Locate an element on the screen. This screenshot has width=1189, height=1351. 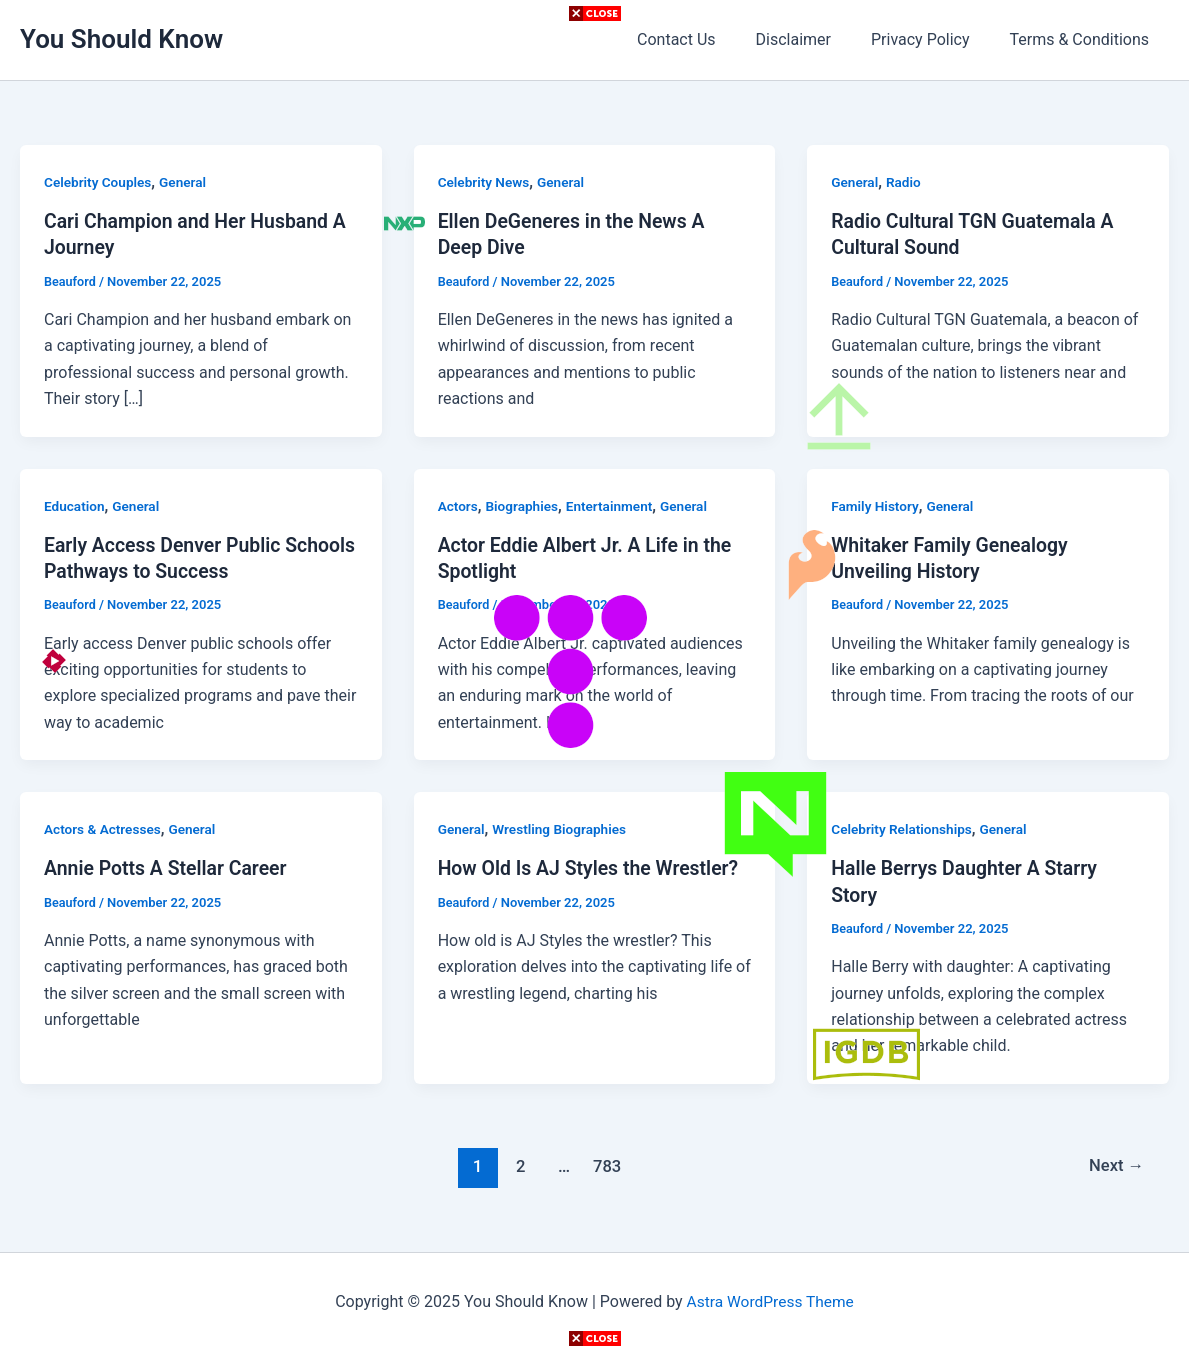
open the Emby media server app is located at coordinates (54, 661).